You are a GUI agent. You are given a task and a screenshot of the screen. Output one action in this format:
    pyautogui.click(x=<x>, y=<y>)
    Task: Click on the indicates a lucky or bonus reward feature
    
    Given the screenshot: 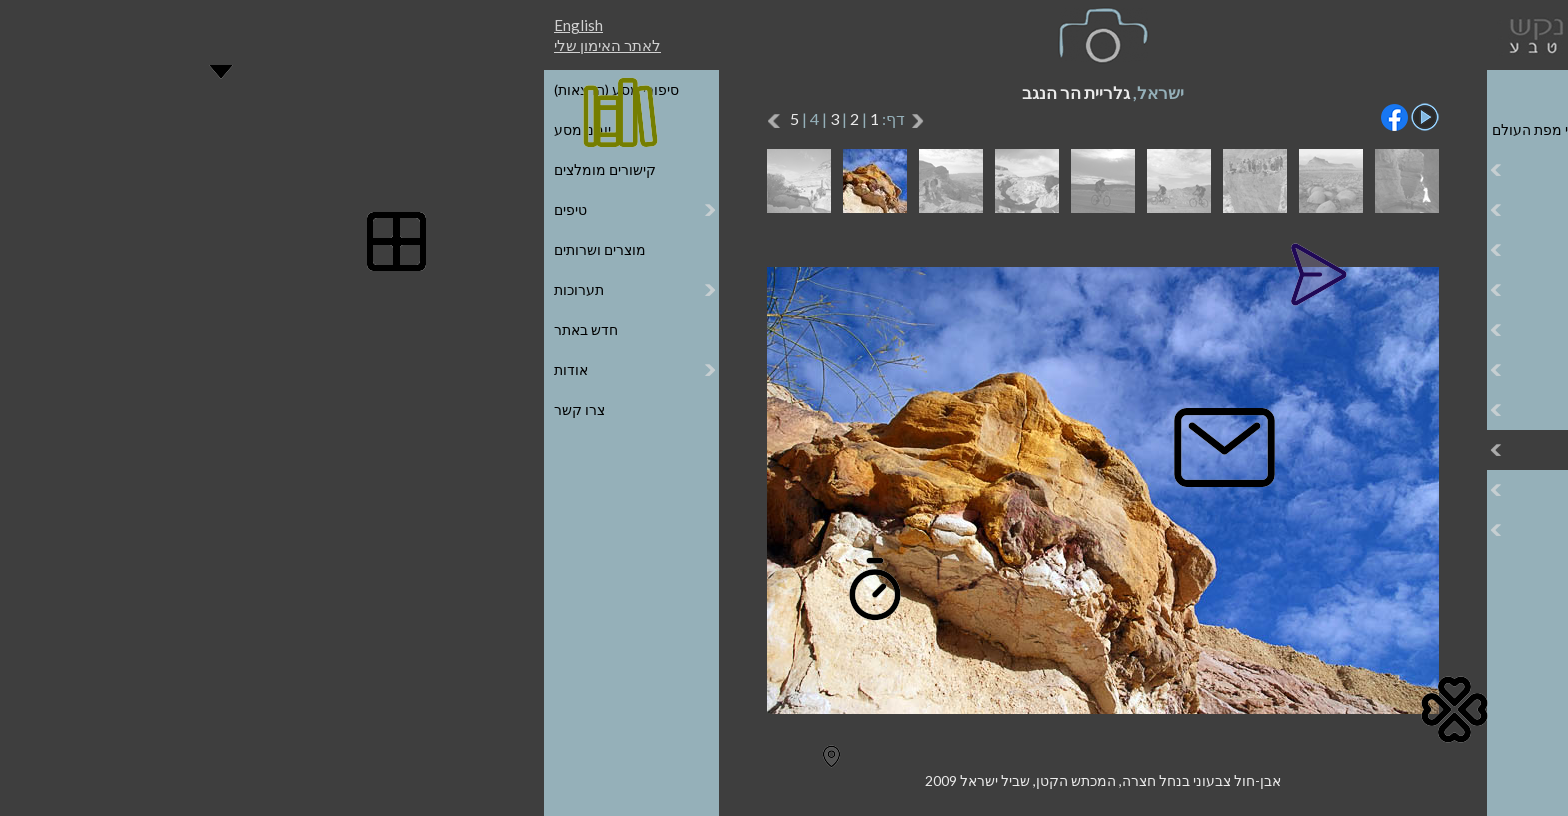 What is the action you would take?
    pyautogui.click(x=1454, y=709)
    